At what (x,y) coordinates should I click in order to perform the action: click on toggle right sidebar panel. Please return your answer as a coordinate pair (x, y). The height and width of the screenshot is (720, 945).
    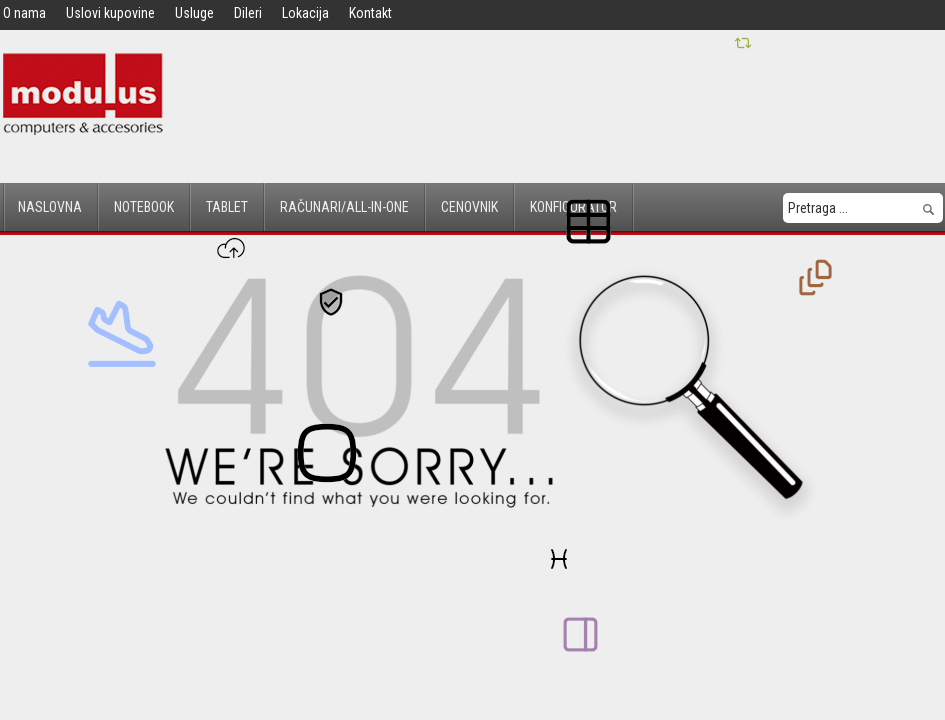
    Looking at the image, I should click on (580, 634).